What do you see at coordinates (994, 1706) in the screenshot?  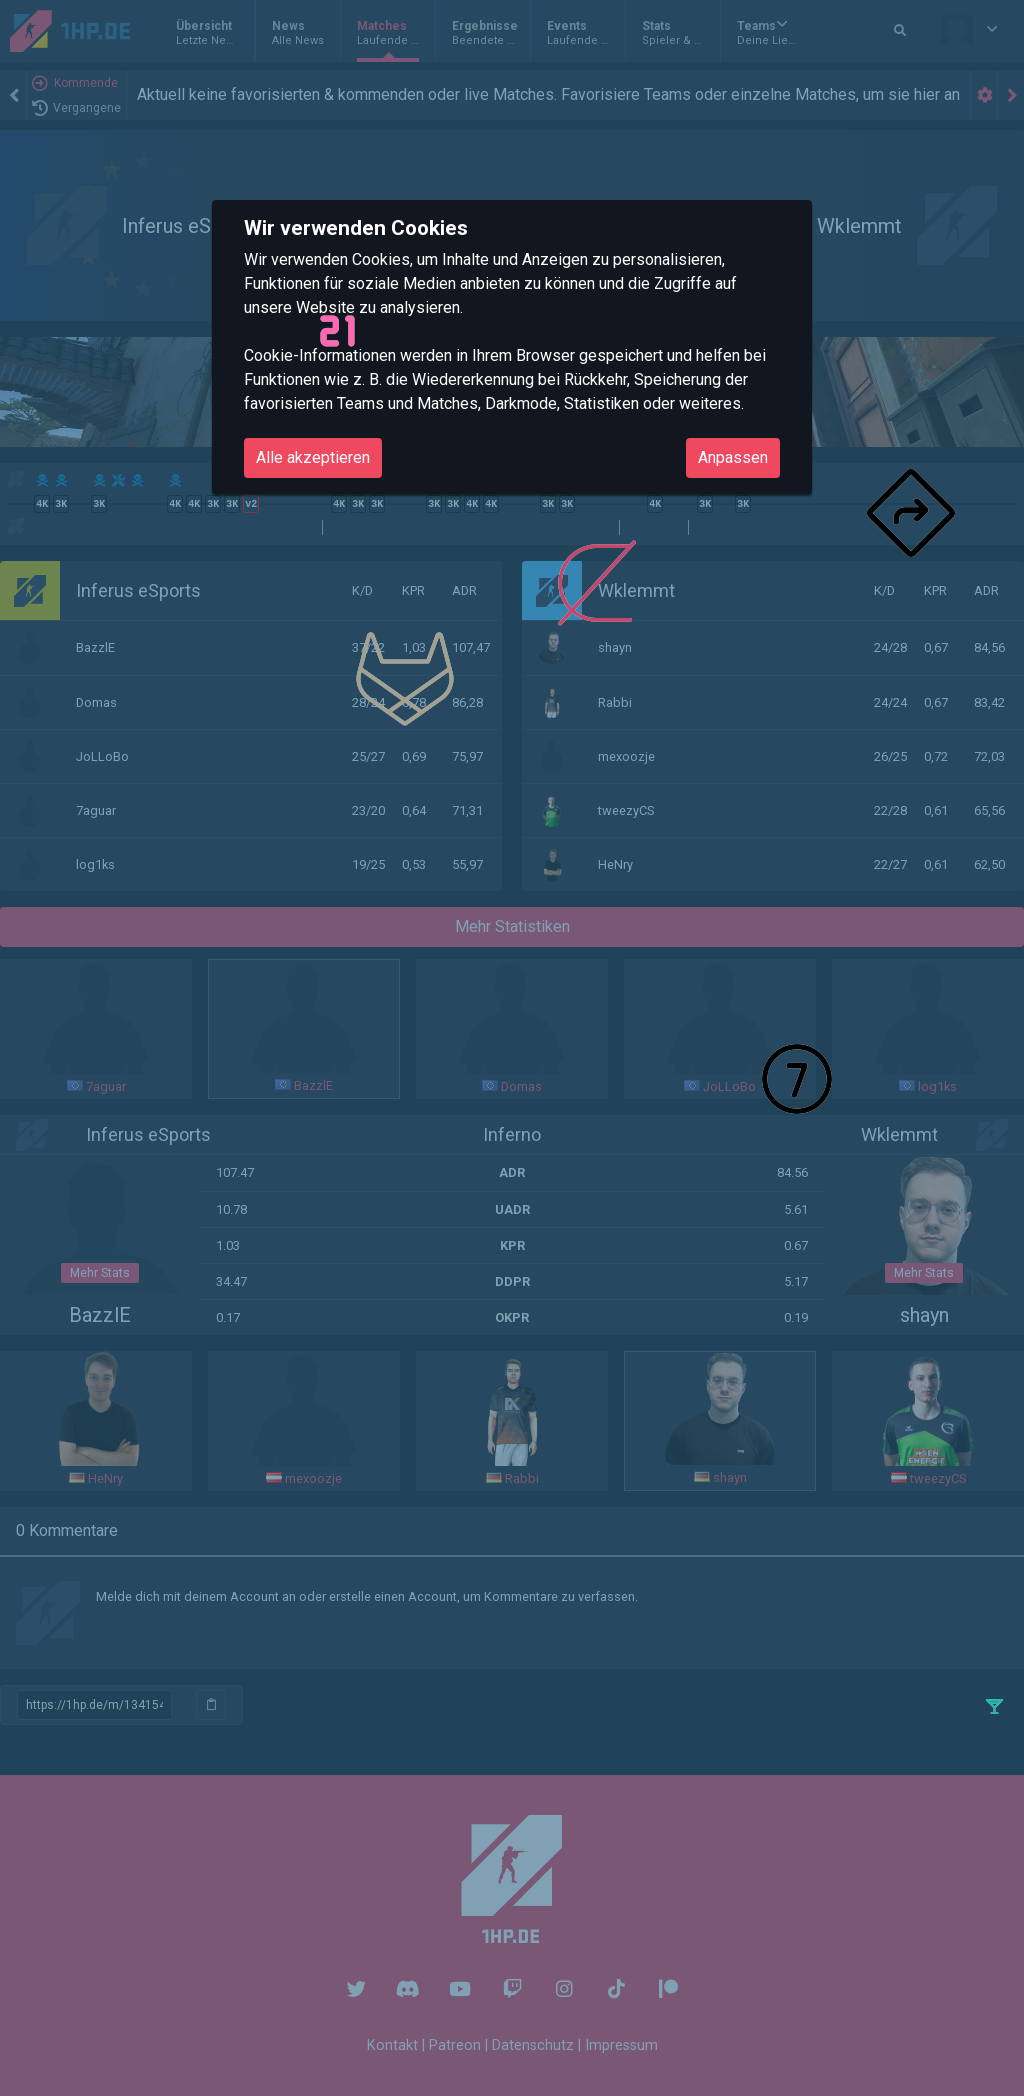 I see `view bar or cocktail menu` at bounding box center [994, 1706].